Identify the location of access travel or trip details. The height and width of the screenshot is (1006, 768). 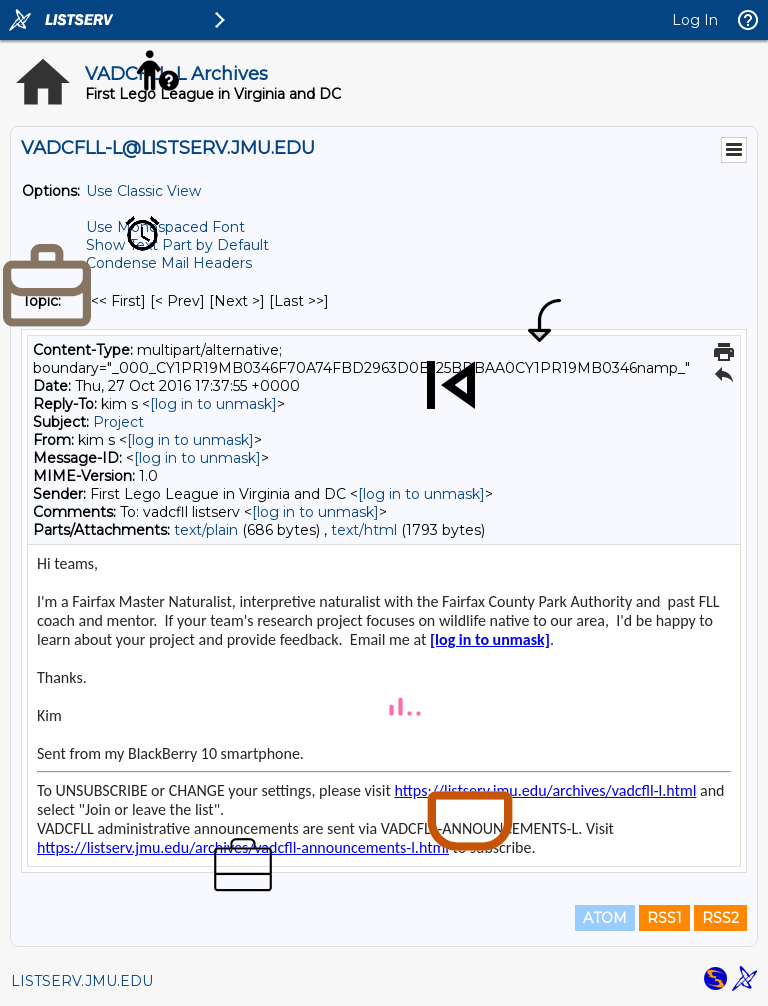
(243, 867).